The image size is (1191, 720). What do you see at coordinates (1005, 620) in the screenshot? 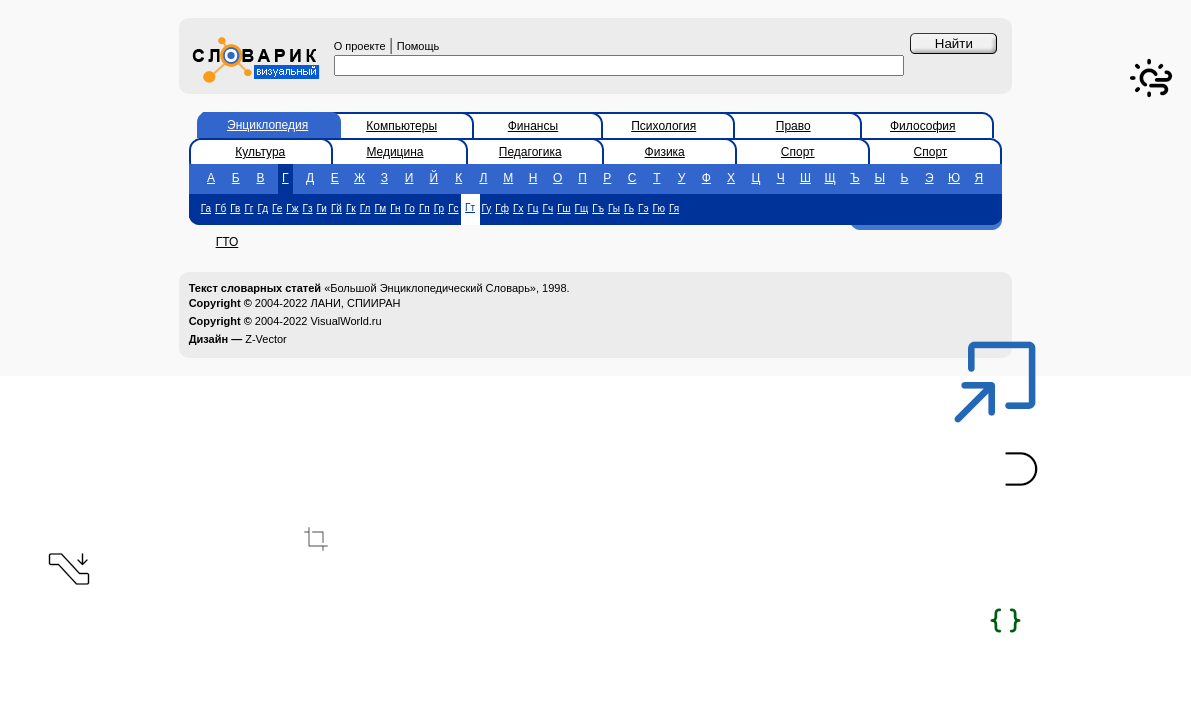
I see `access code or developer settings` at bounding box center [1005, 620].